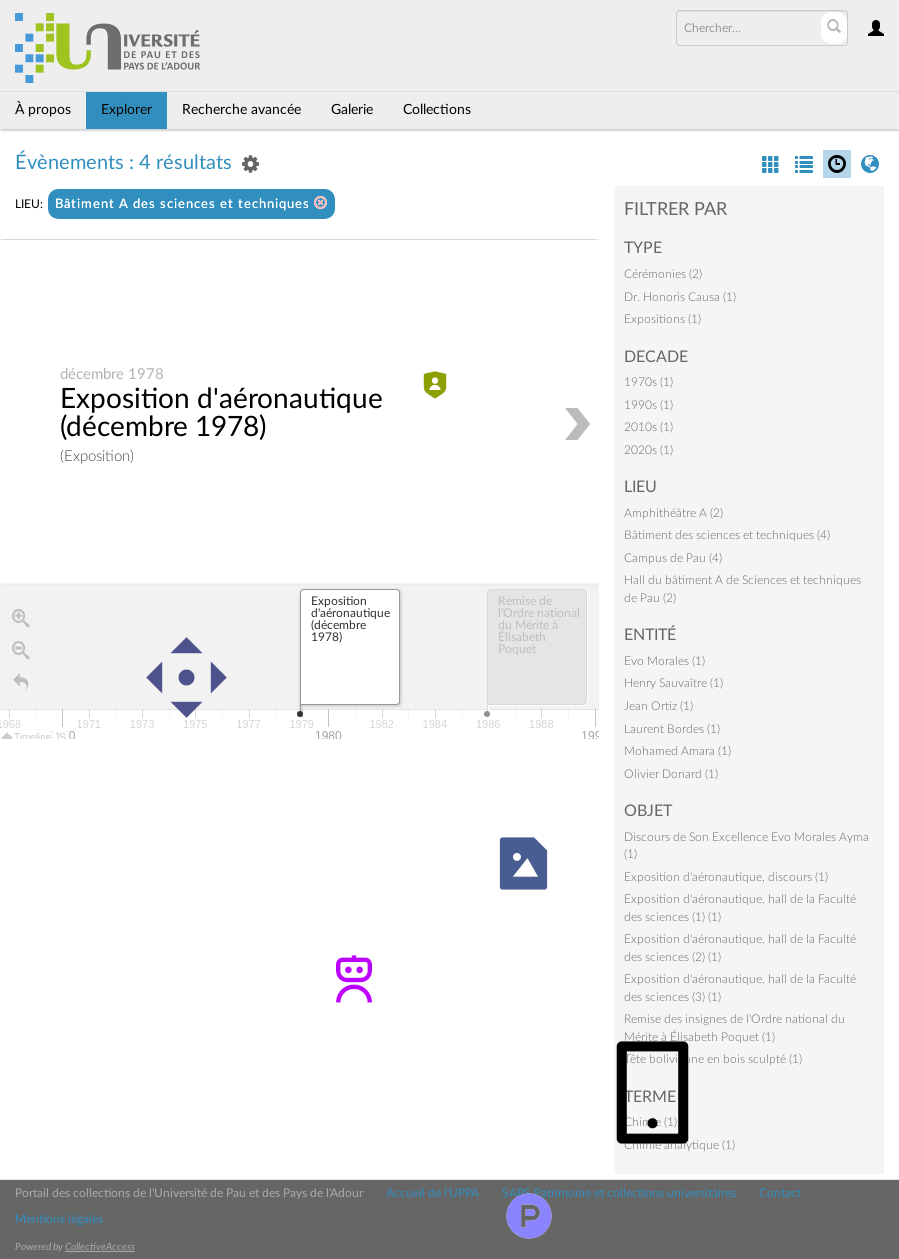 The width and height of the screenshot is (899, 1259). What do you see at coordinates (186, 677) in the screenshot?
I see `drag to reposition an element` at bounding box center [186, 677].